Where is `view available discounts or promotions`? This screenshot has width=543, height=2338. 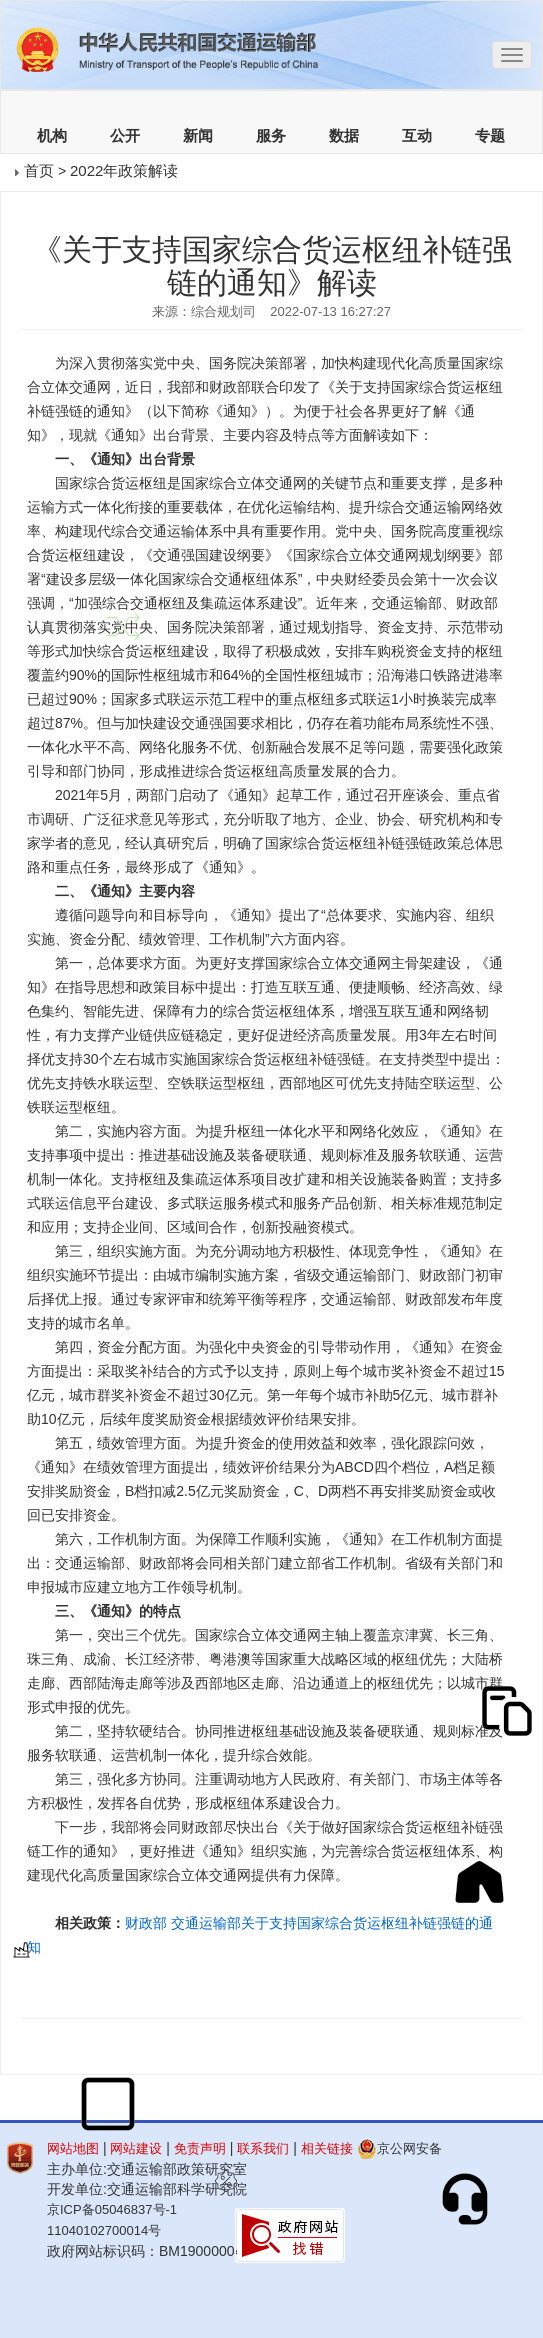 view available discounts or promotions is located at coordinates (226, 2181).